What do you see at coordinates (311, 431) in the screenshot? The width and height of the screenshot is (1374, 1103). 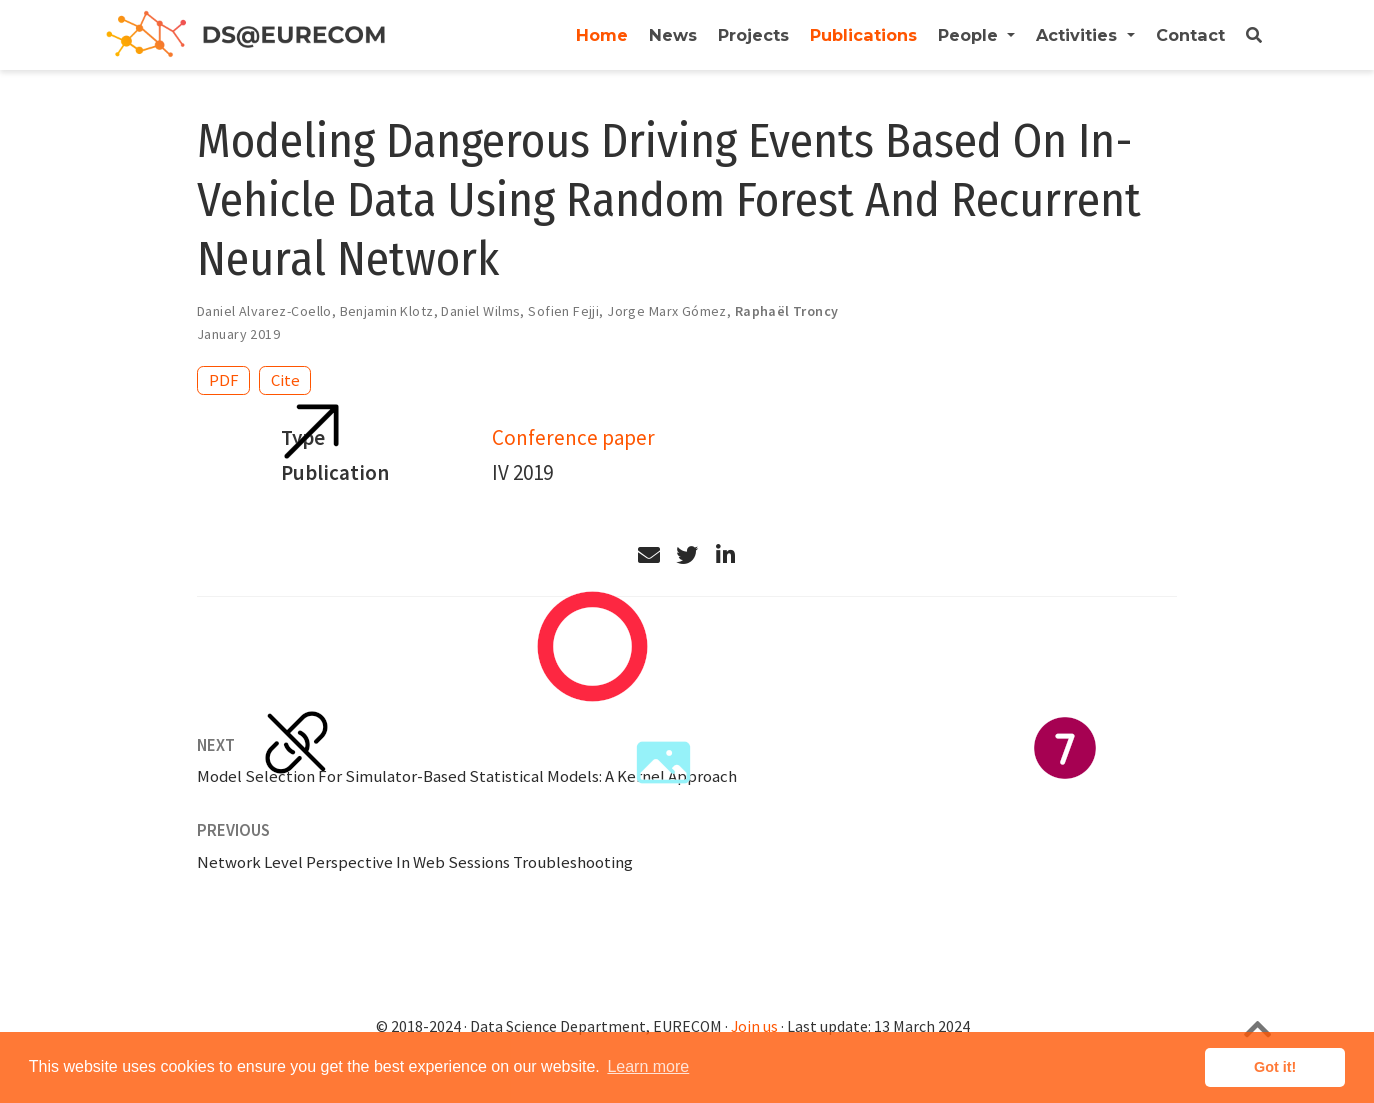 I see `open link in new tab or window` at bounding box center [311, 431].